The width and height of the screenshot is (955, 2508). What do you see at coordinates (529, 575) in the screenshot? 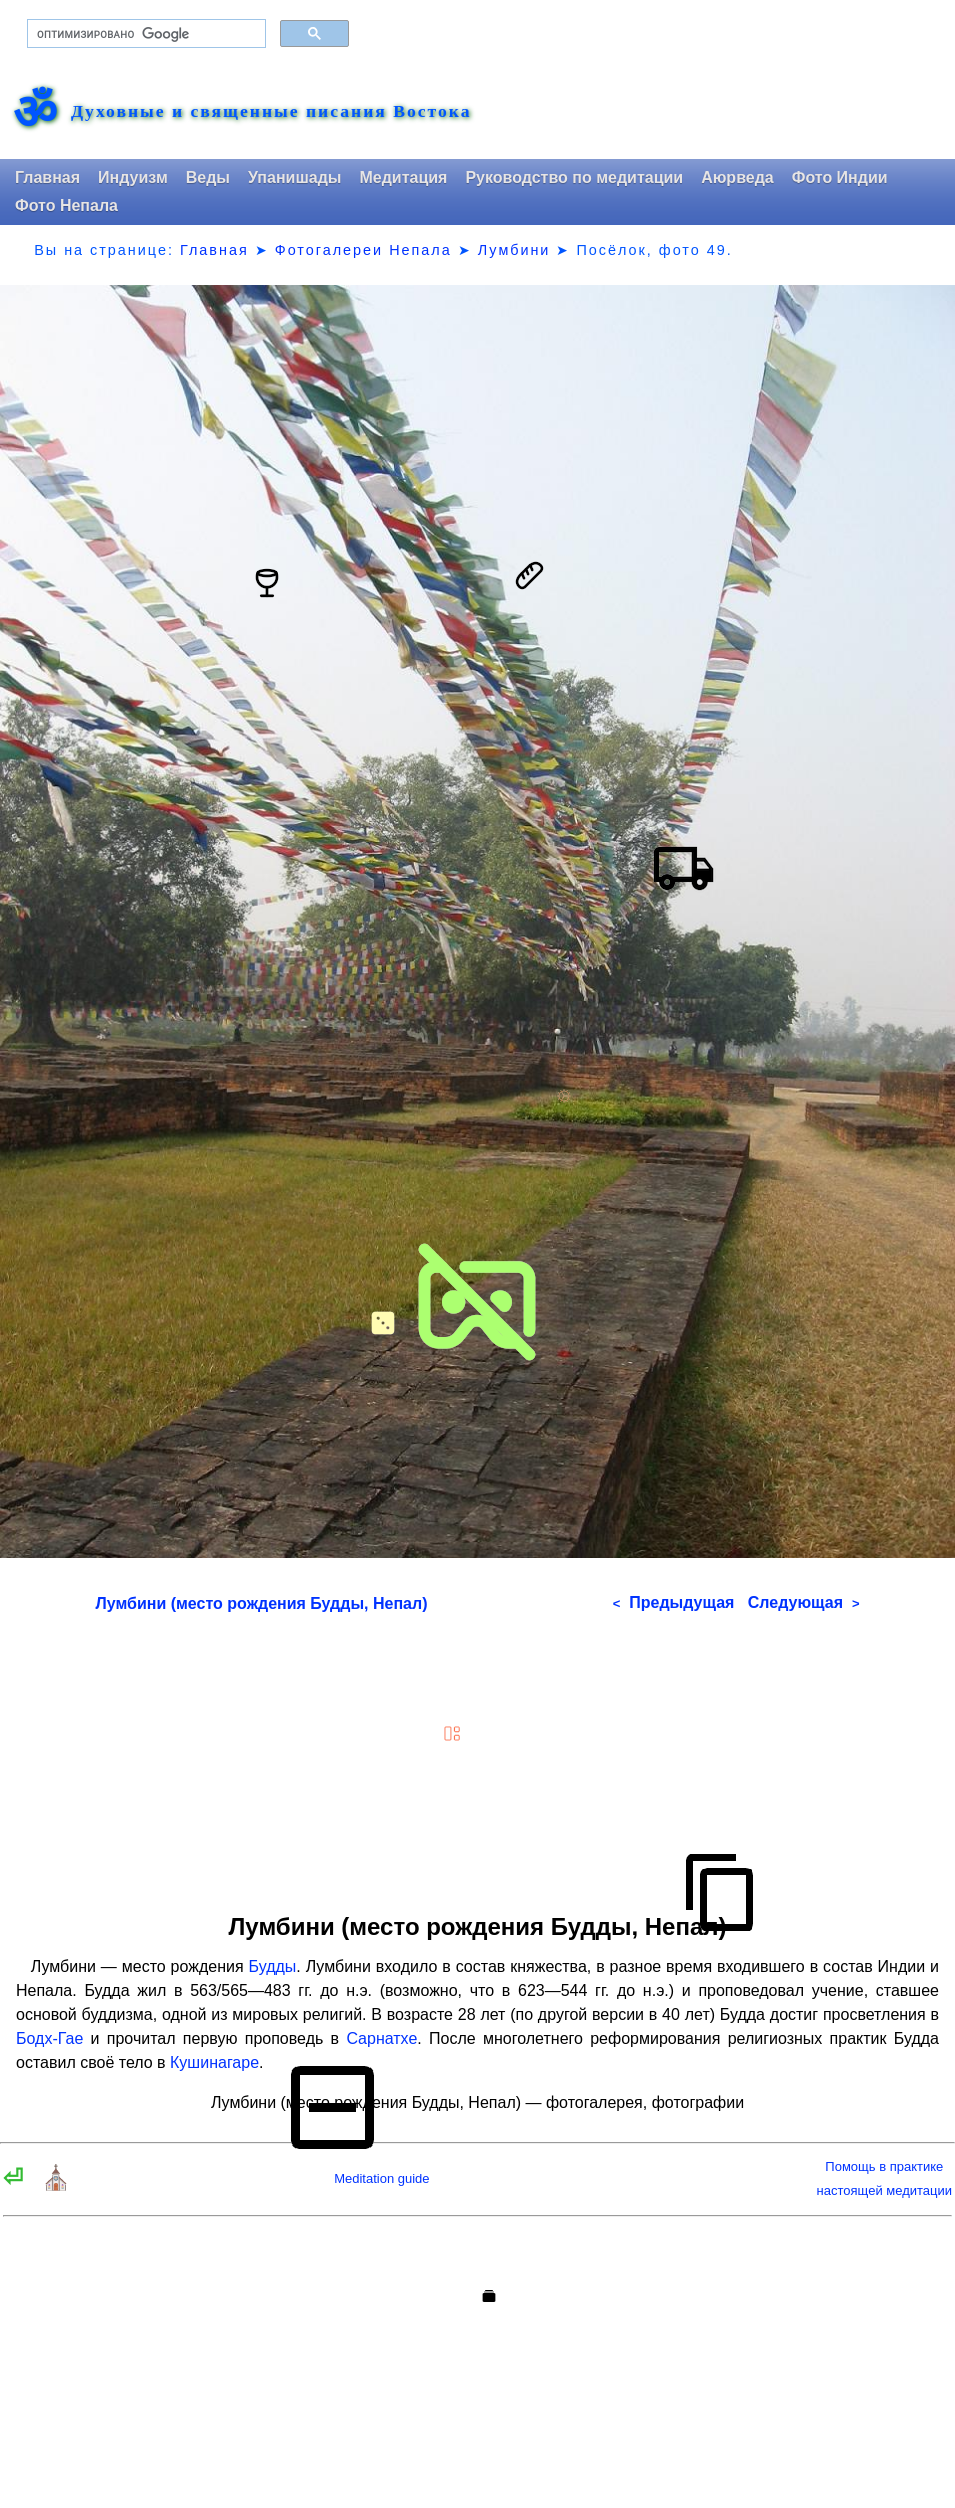
I see `browse bakery or bread products` at bounding box center [529, 575].